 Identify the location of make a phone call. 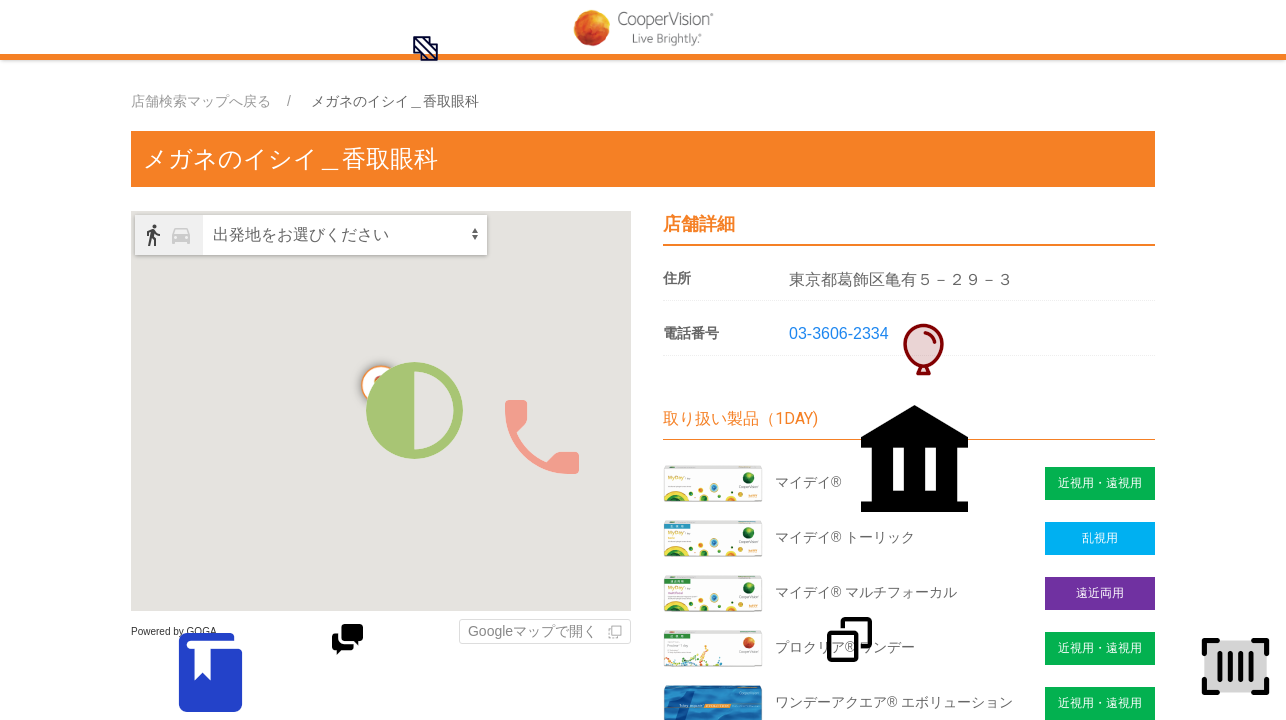
(542, 437).